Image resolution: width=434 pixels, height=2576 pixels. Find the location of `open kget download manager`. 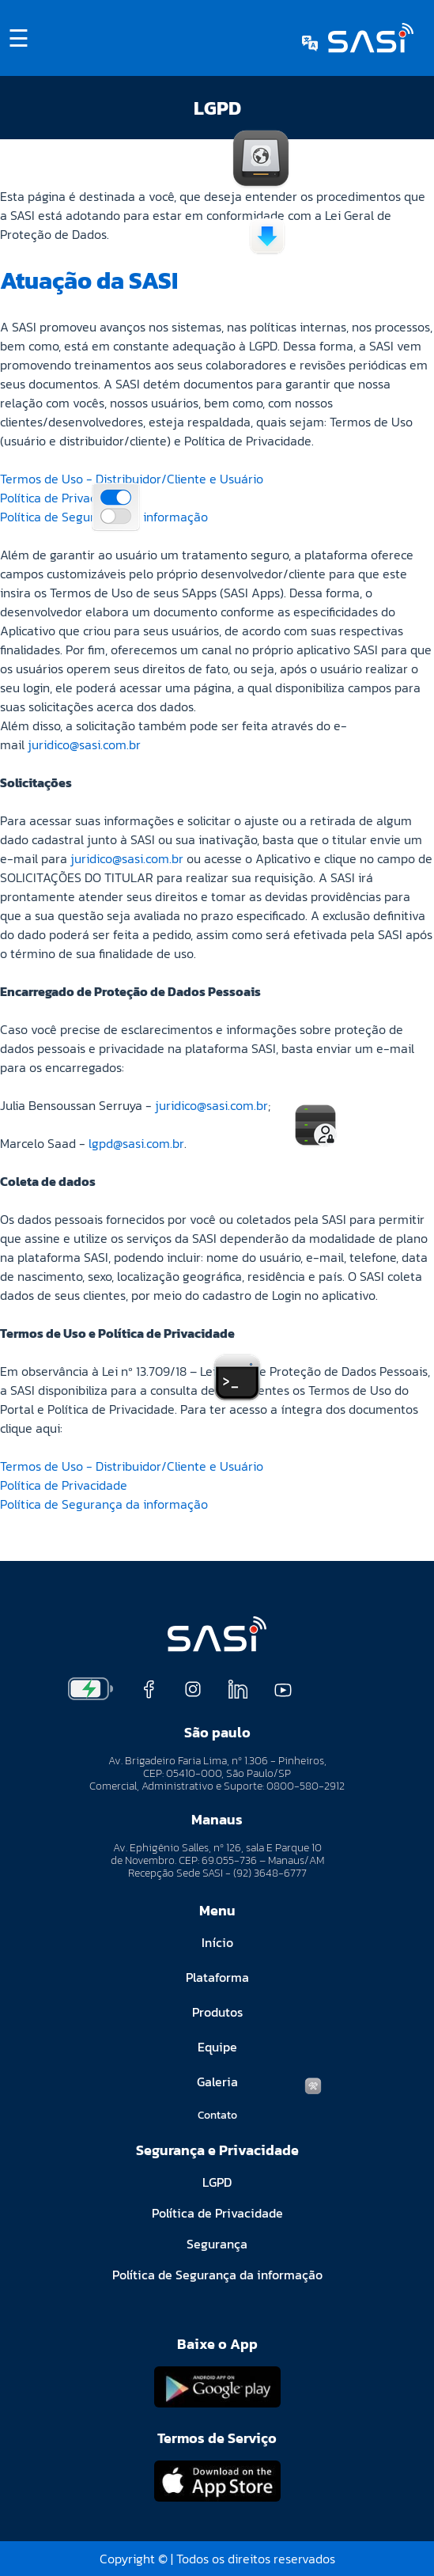

open kget download manager is located at coordinates (267, 236).